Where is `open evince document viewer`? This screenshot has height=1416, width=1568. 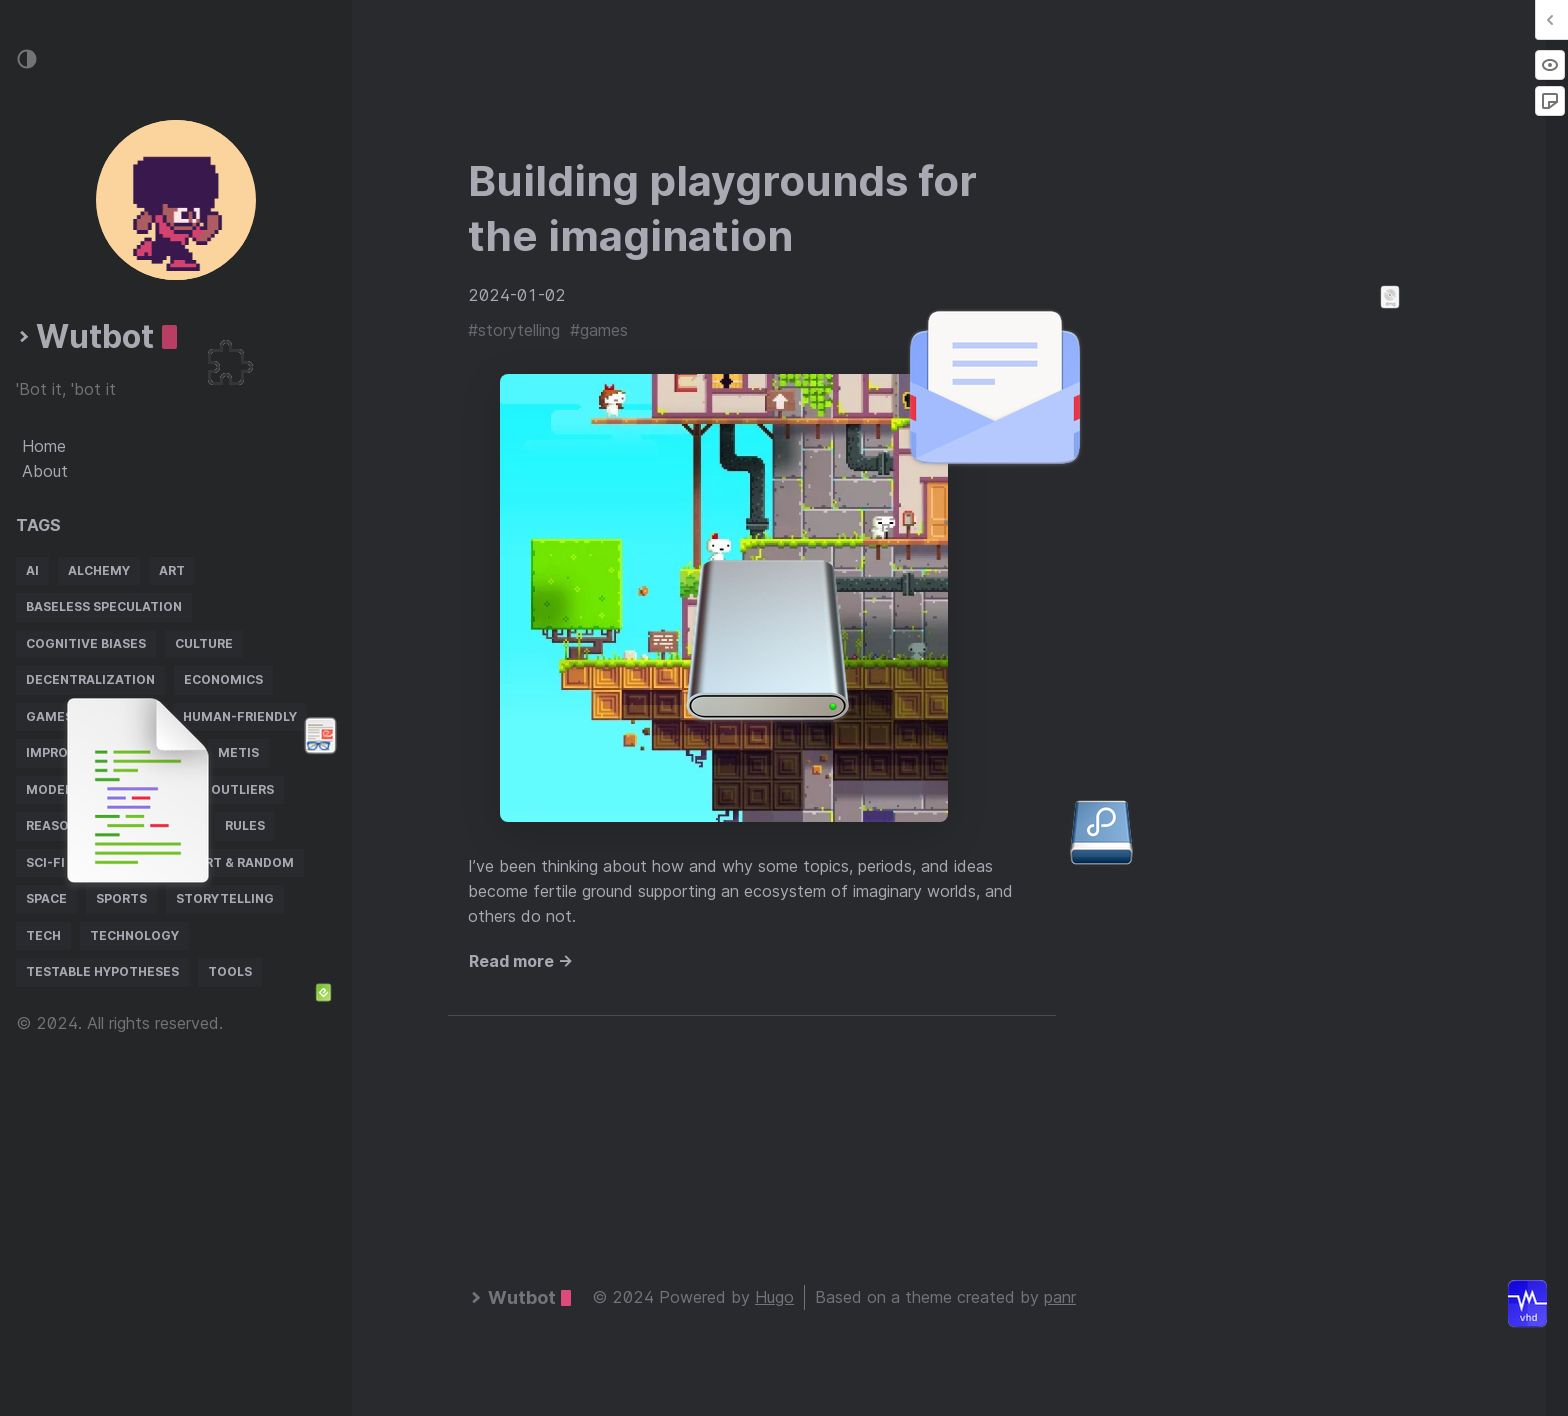
open evince document viewer is located at coordinates (320, 735).